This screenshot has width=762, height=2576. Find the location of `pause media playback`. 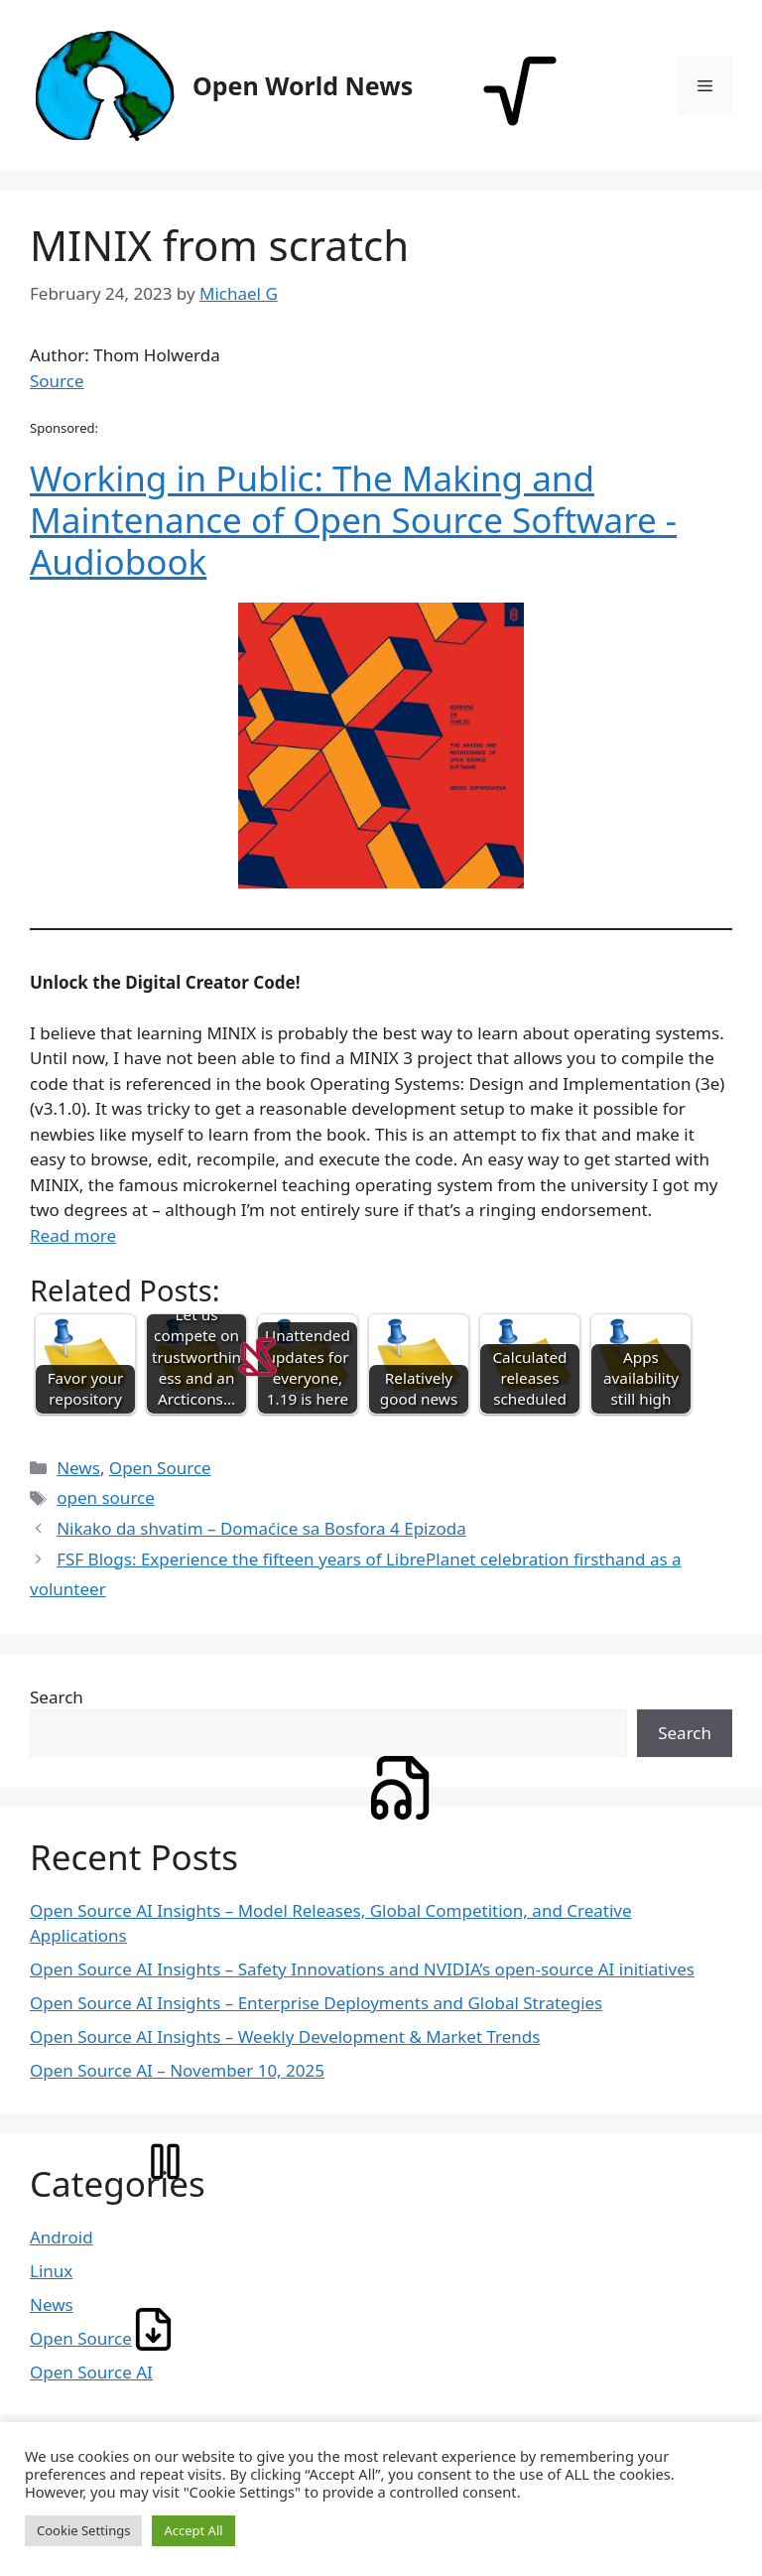

pause media playback is located at coordinates (165, 2161).